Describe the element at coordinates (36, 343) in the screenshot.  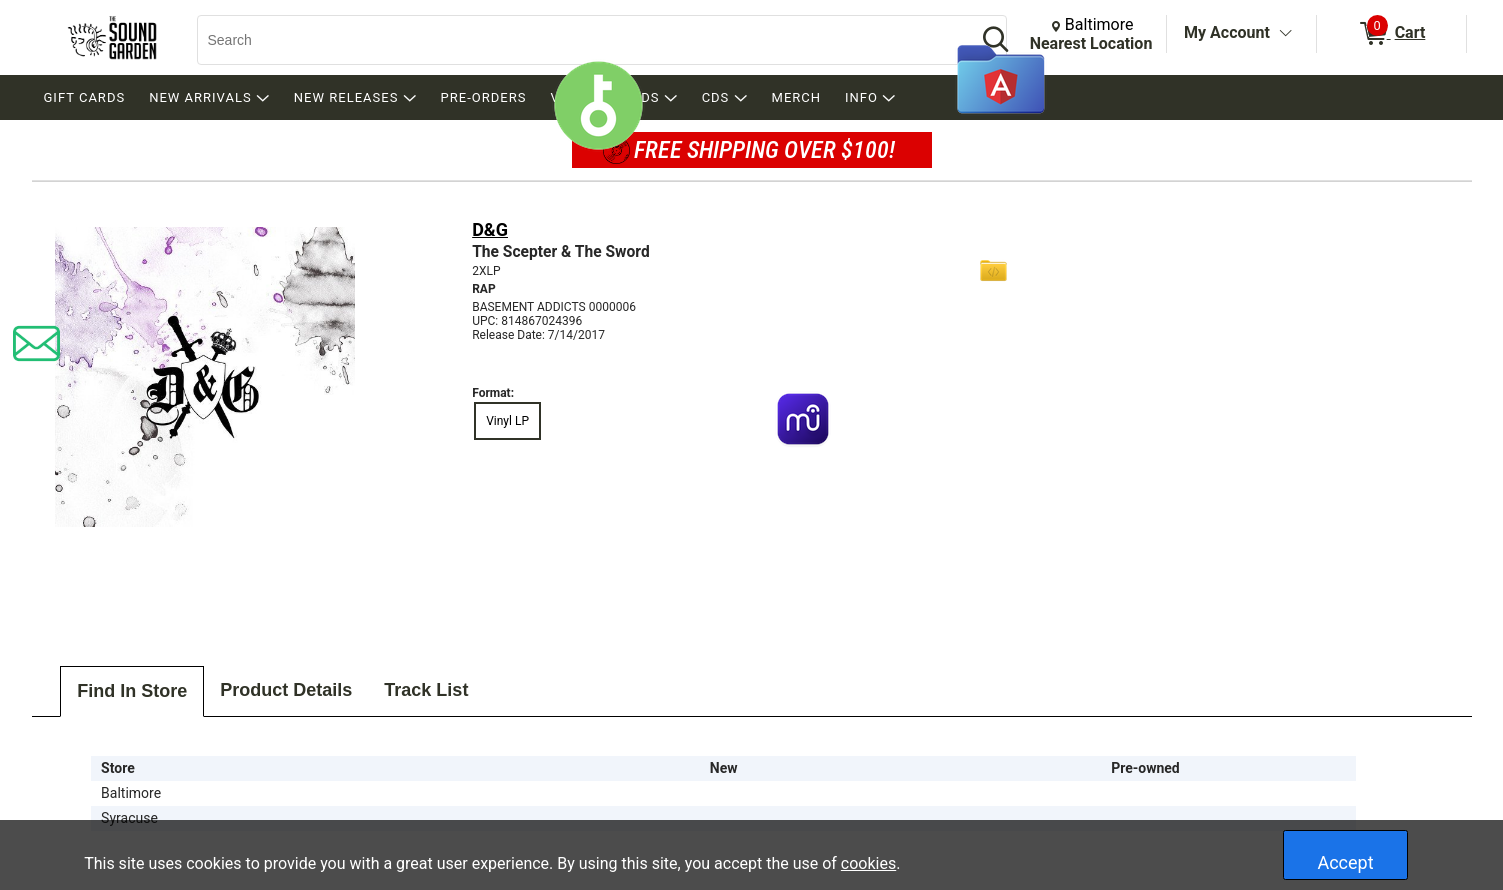
I see `open email application` at that location.